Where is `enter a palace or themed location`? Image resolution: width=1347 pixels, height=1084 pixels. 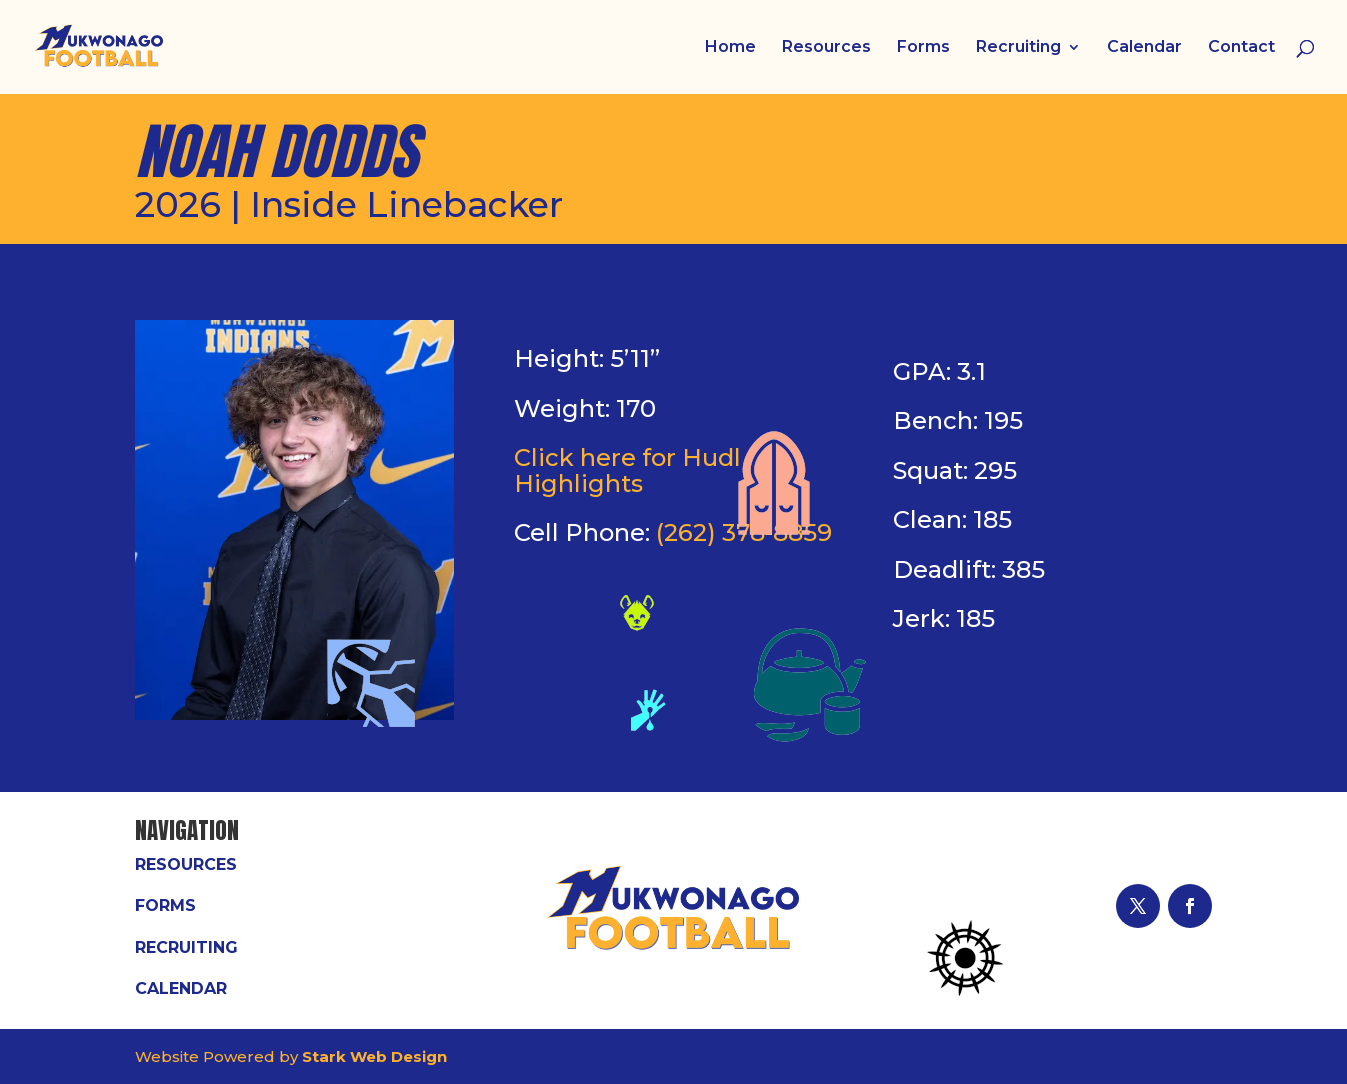
enter a palace or themed location is located at coordinates (774, 483).